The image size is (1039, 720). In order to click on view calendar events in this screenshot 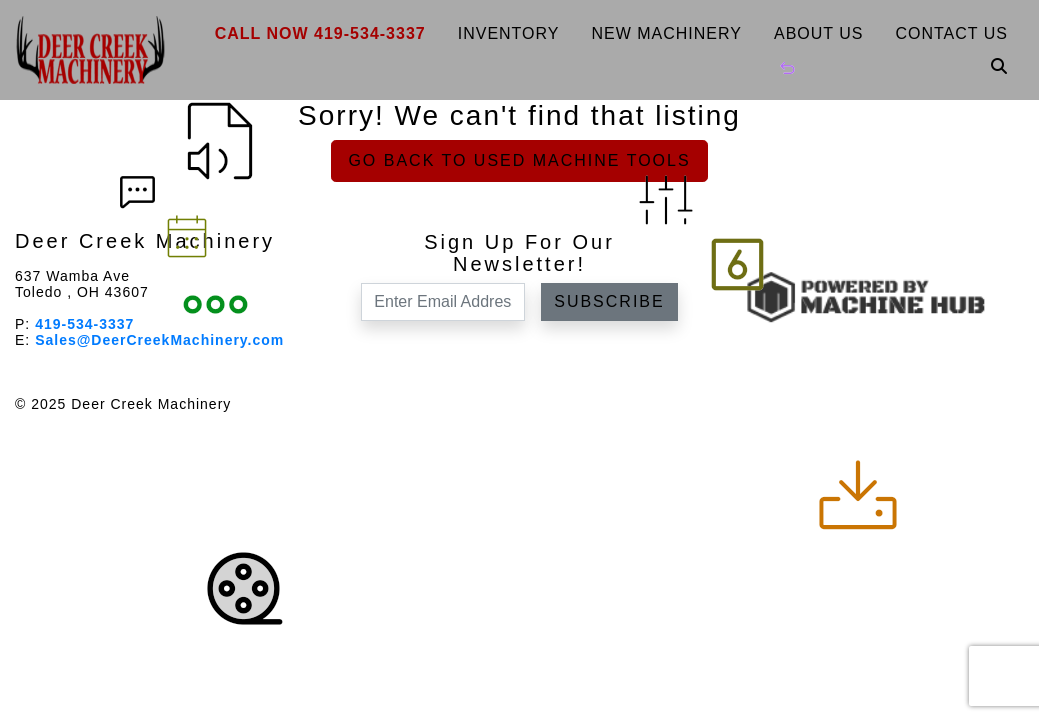, I will do `click(187, 238)`.